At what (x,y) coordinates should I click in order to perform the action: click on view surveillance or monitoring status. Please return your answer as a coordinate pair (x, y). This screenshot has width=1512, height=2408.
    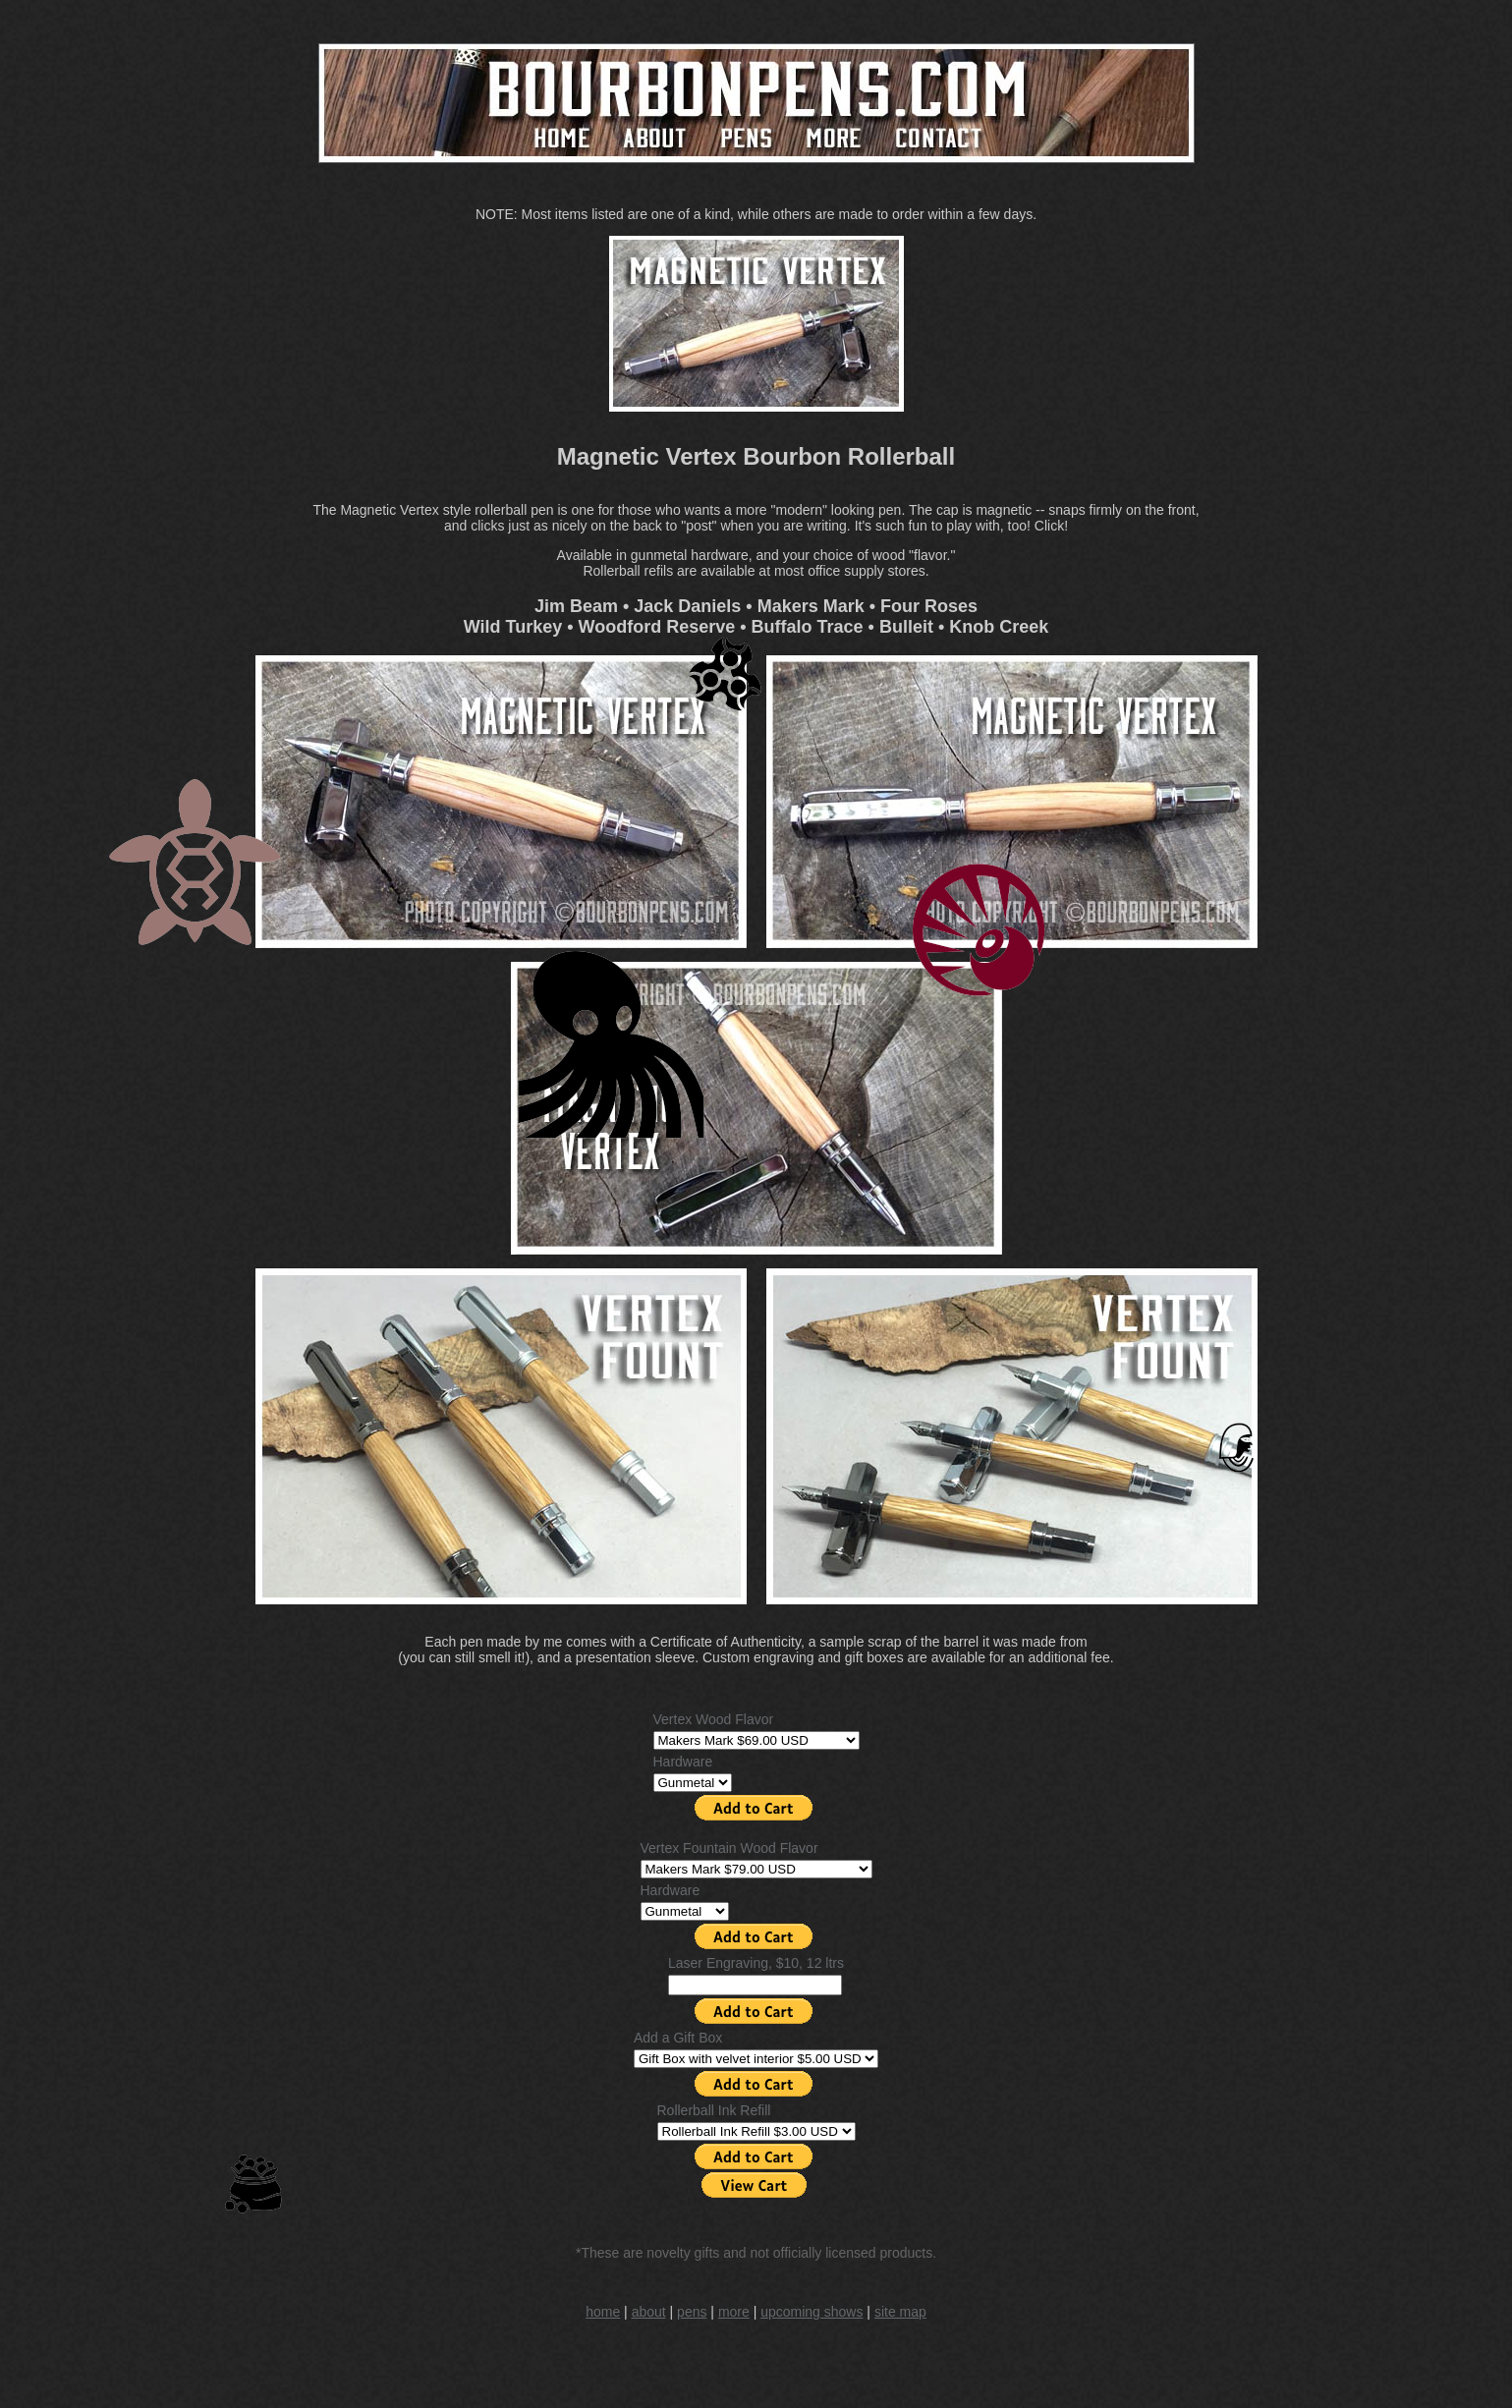
    Looking at the image, I should click on (979, 929).